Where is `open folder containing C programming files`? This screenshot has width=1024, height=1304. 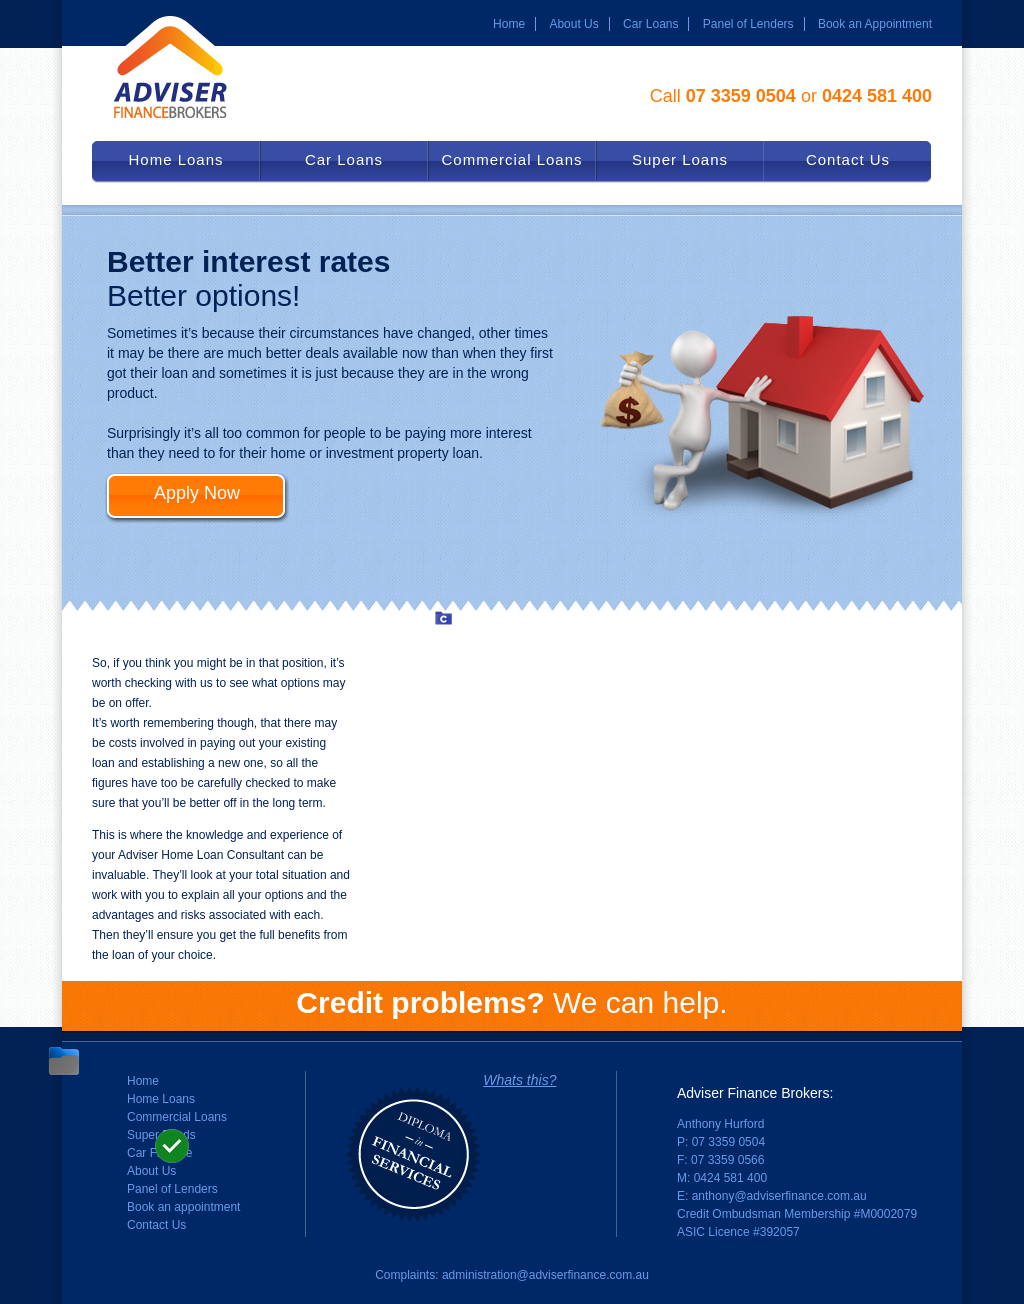 open folder containing C programming files is located at coordinates (443, 618).